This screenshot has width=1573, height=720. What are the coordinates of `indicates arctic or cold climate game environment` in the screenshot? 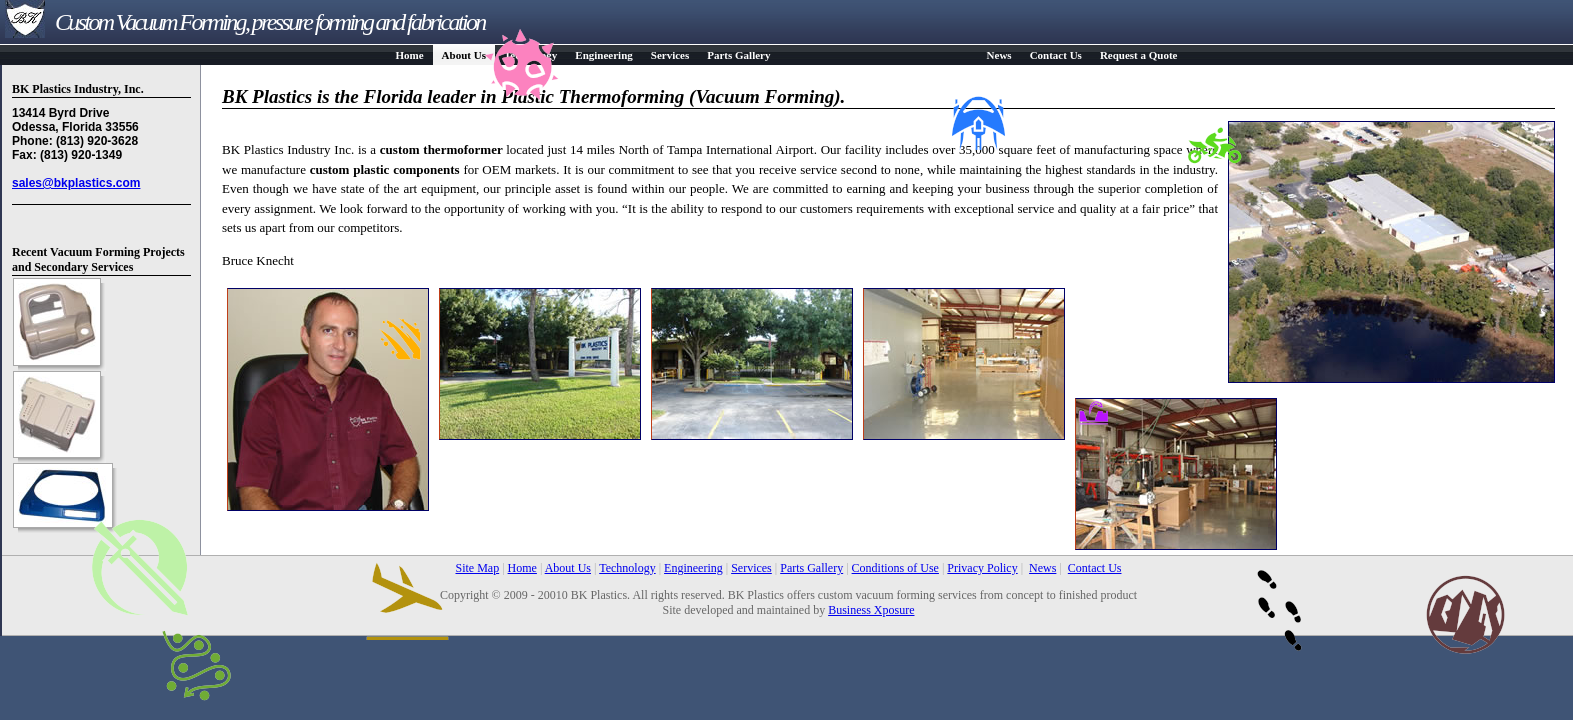 It's located at (1465, 614).